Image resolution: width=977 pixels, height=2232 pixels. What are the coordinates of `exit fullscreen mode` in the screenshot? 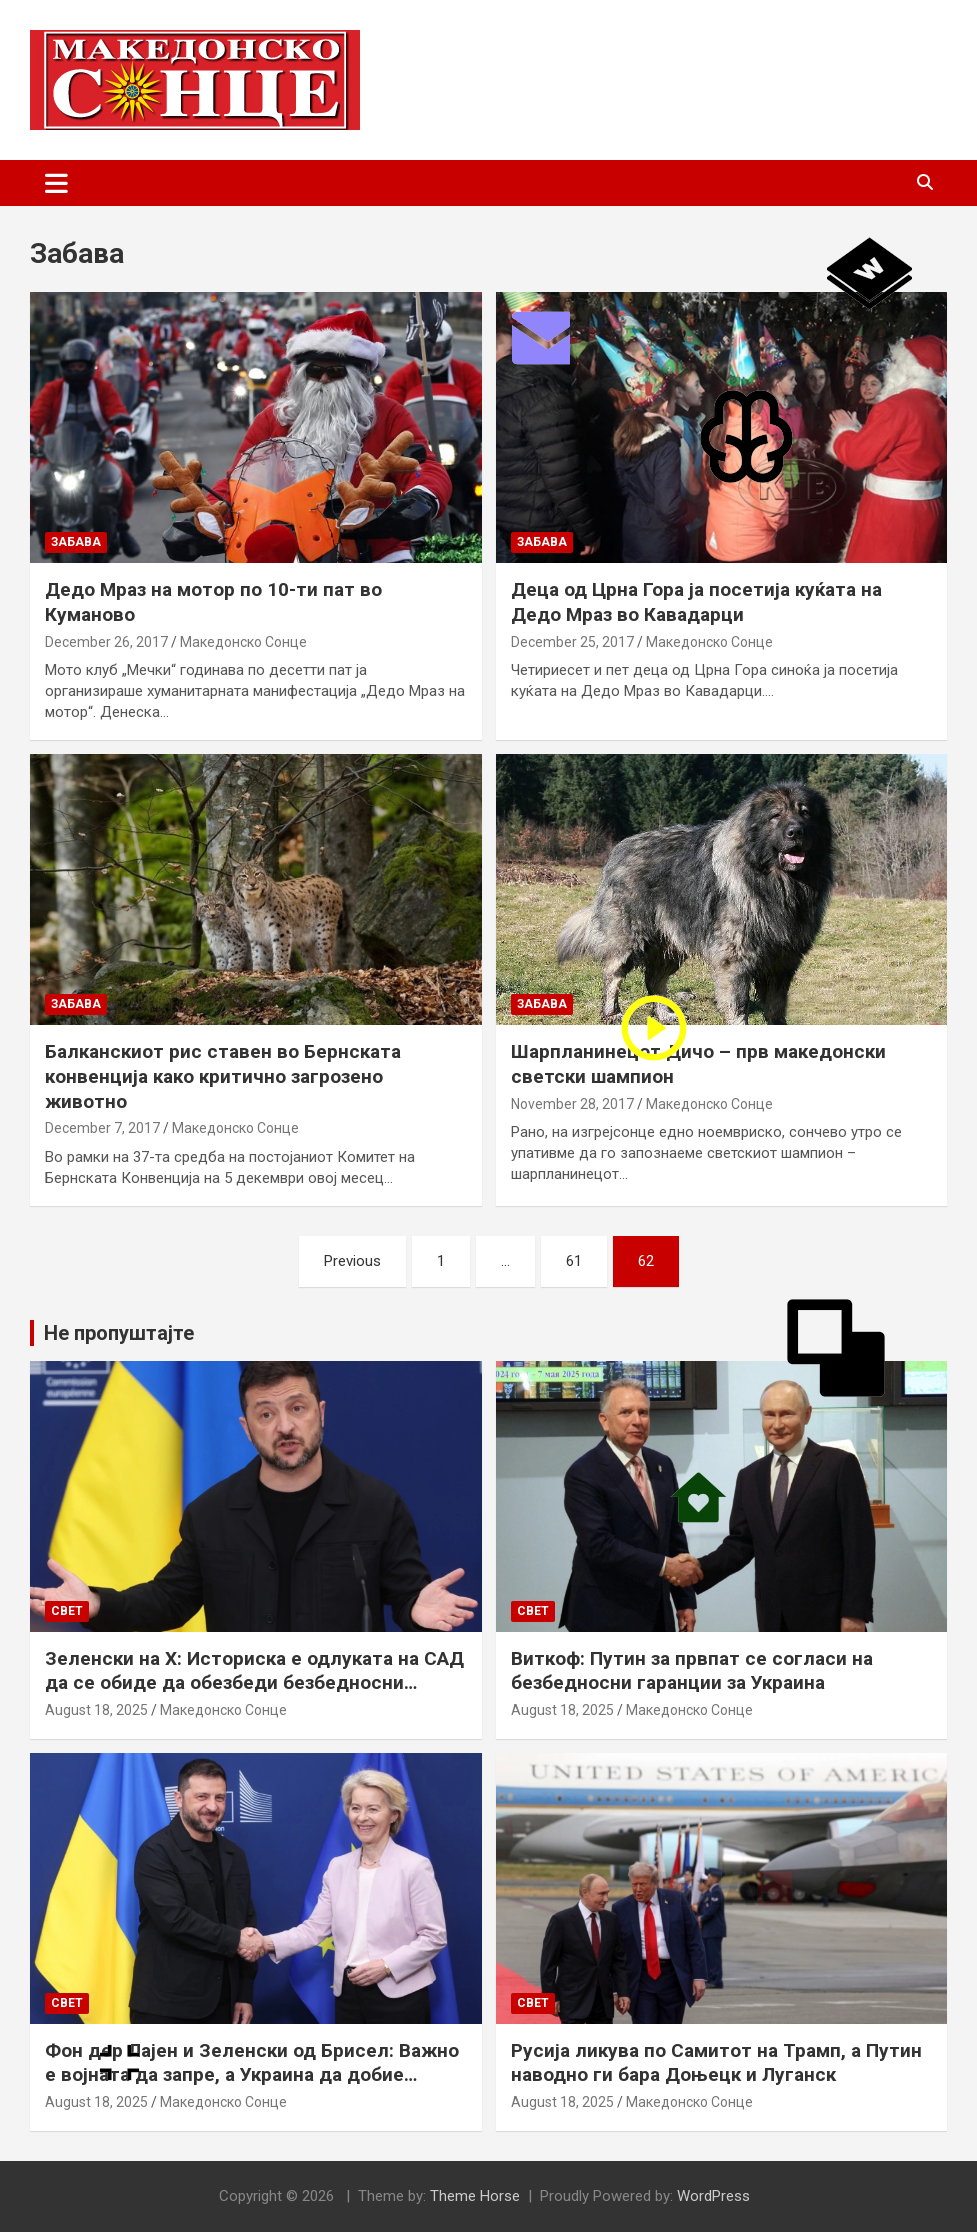 It's located at (119, 2062).